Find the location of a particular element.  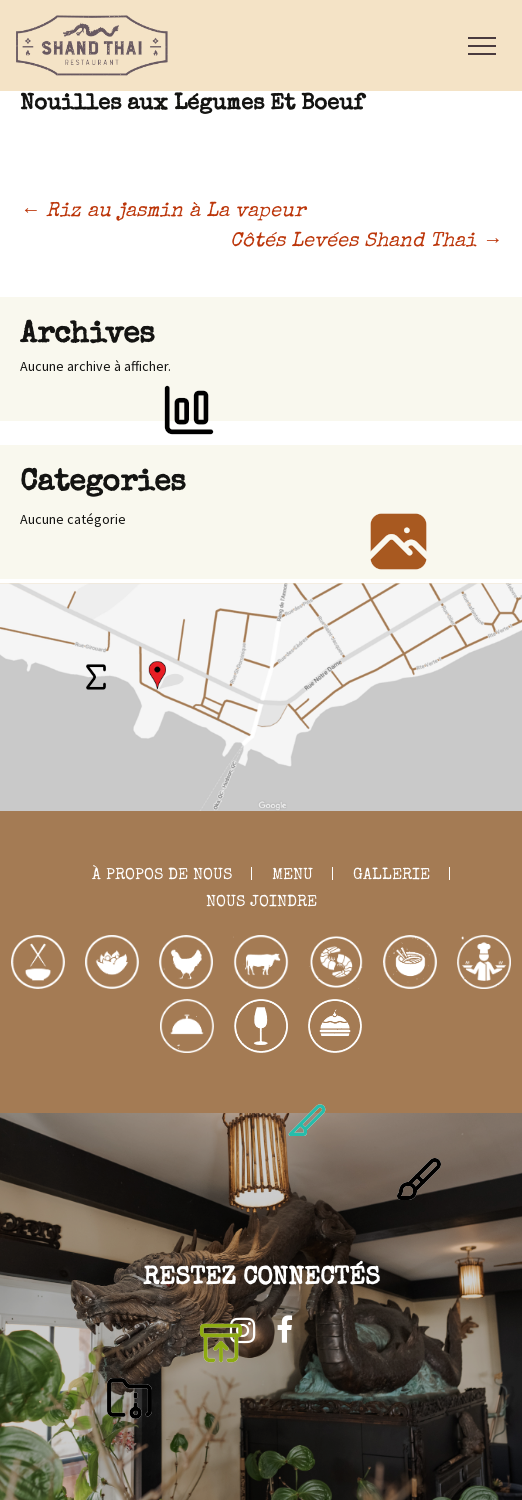

view analytics or statistics dashboard is located at coordinates (189, 410).